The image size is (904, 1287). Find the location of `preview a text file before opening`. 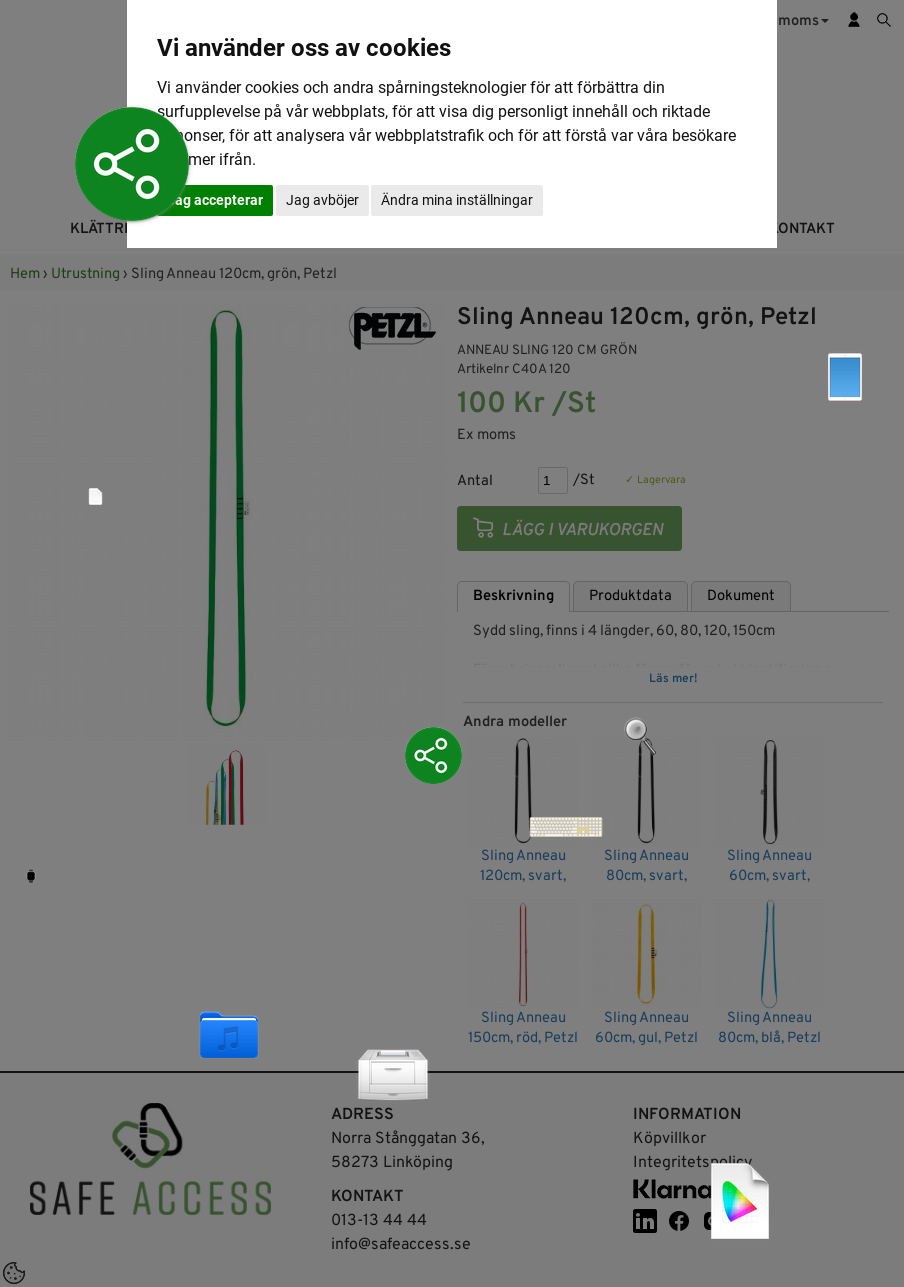

preview a text file before opening is located at coordinates (95, 496).